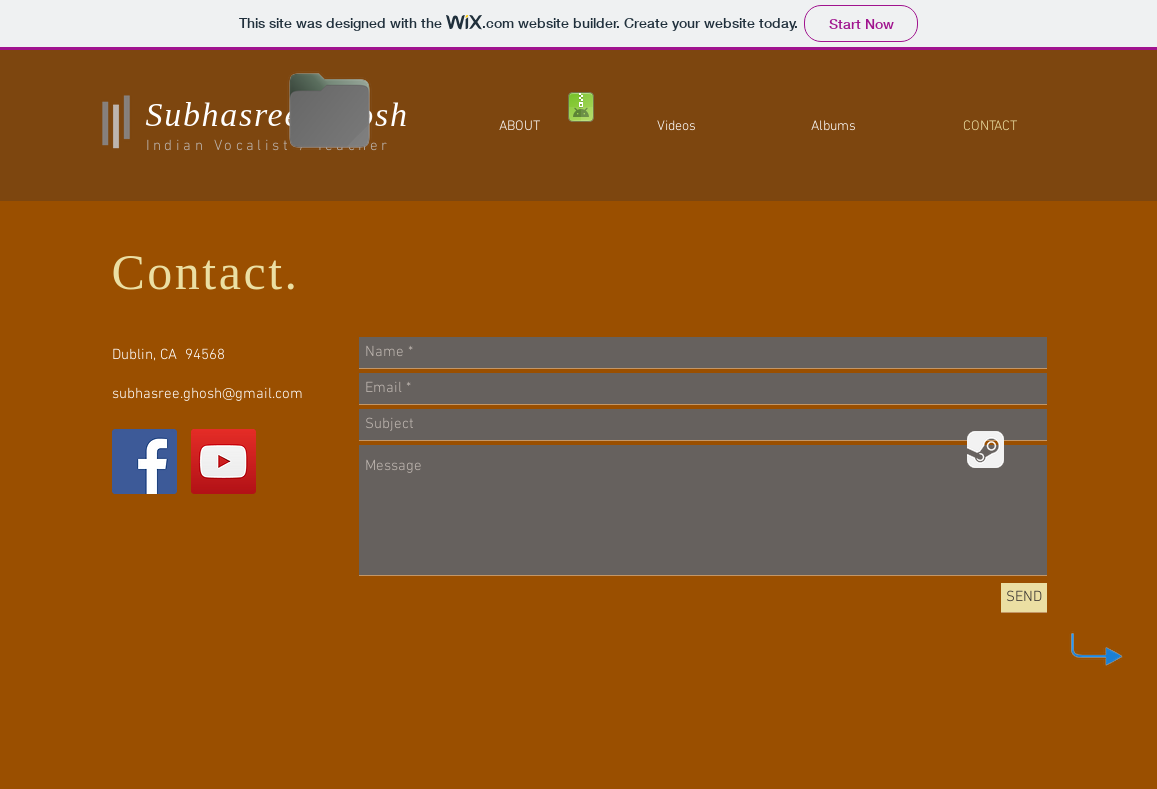 Image resolution: width=1157 pixels, height=789 pixels. I want to click on an android application package file, so click(581, 107).